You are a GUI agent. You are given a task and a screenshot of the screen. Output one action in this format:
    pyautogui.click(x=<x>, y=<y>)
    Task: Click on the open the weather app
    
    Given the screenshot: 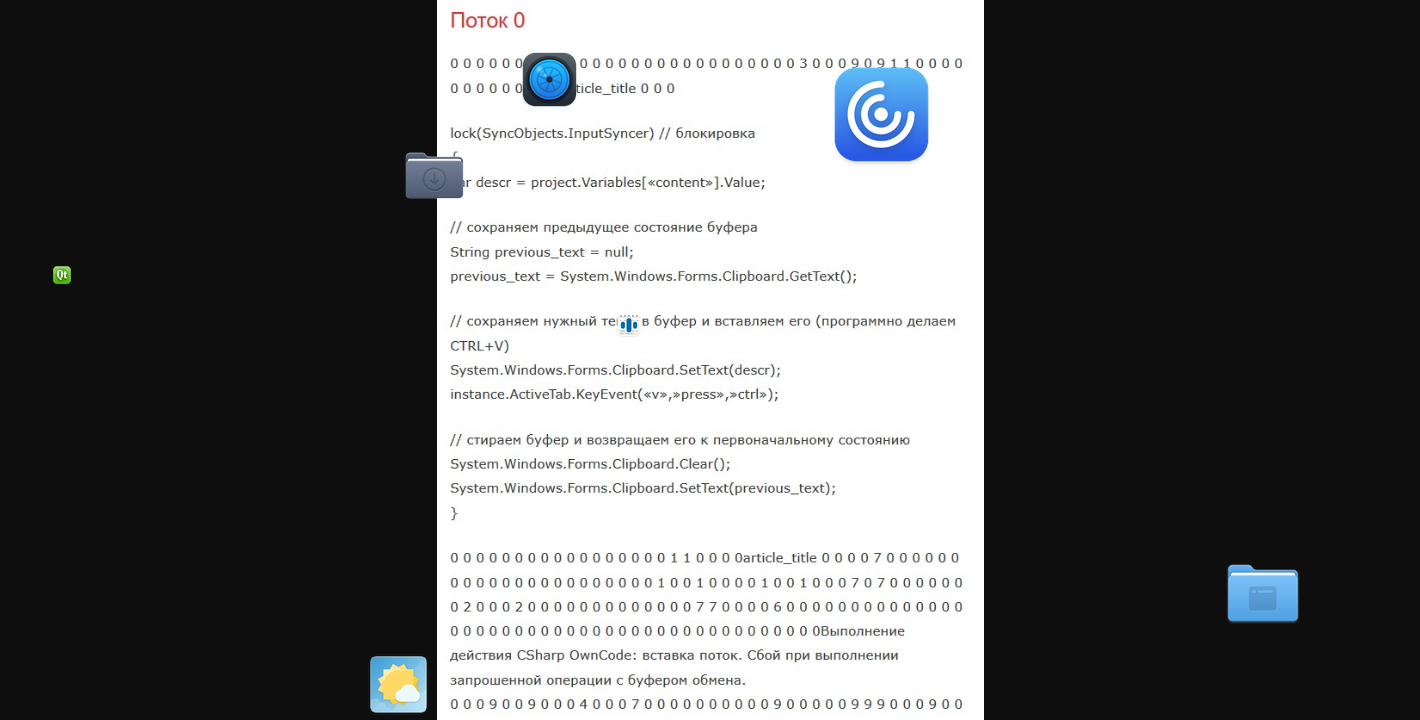 What is the action you would take?
    pyautogui.click(x=398, y=684)
    